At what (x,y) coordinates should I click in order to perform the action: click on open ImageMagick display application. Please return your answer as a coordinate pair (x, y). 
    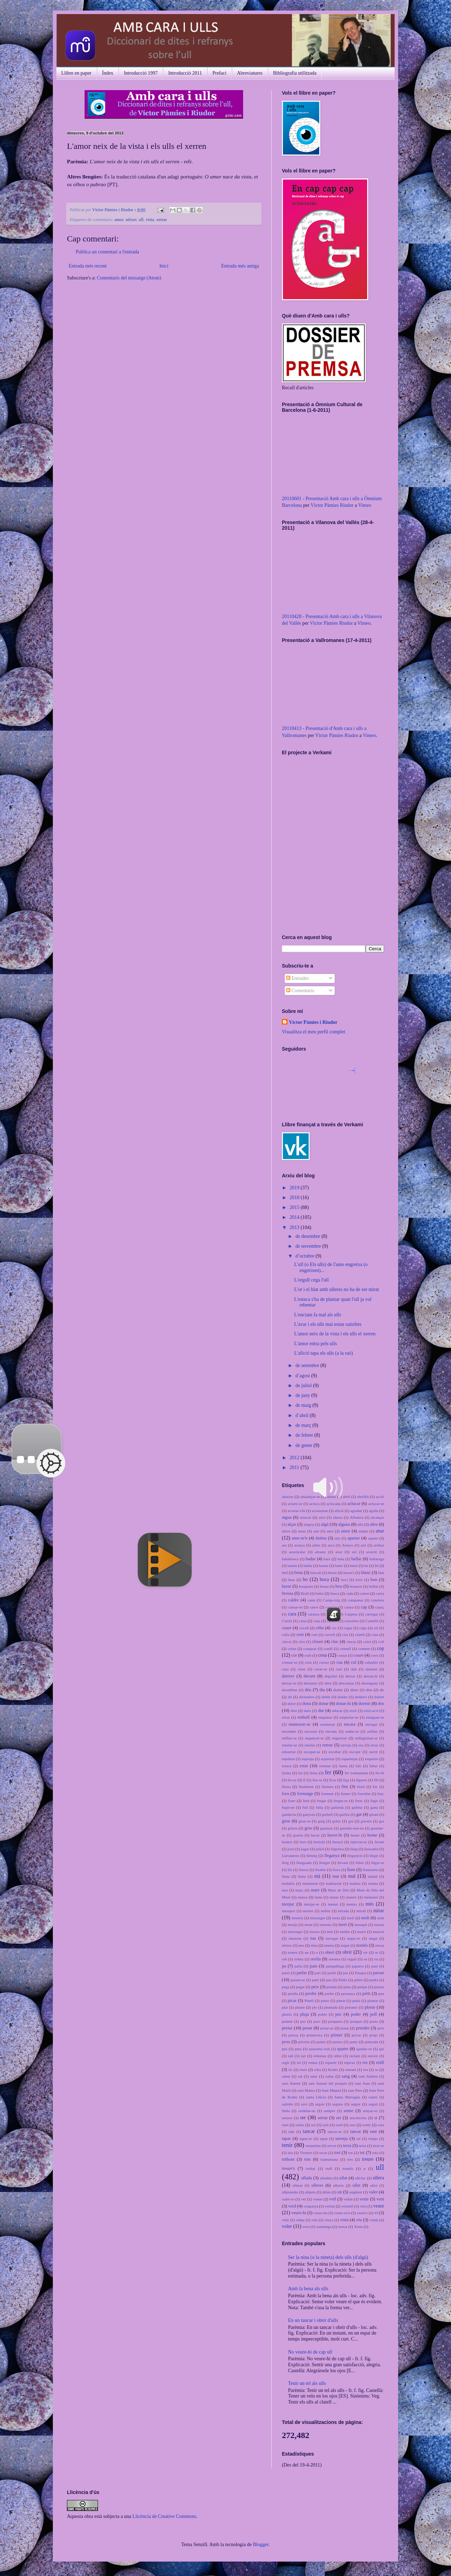
    Looking at the image, I should click on (334, 1614).